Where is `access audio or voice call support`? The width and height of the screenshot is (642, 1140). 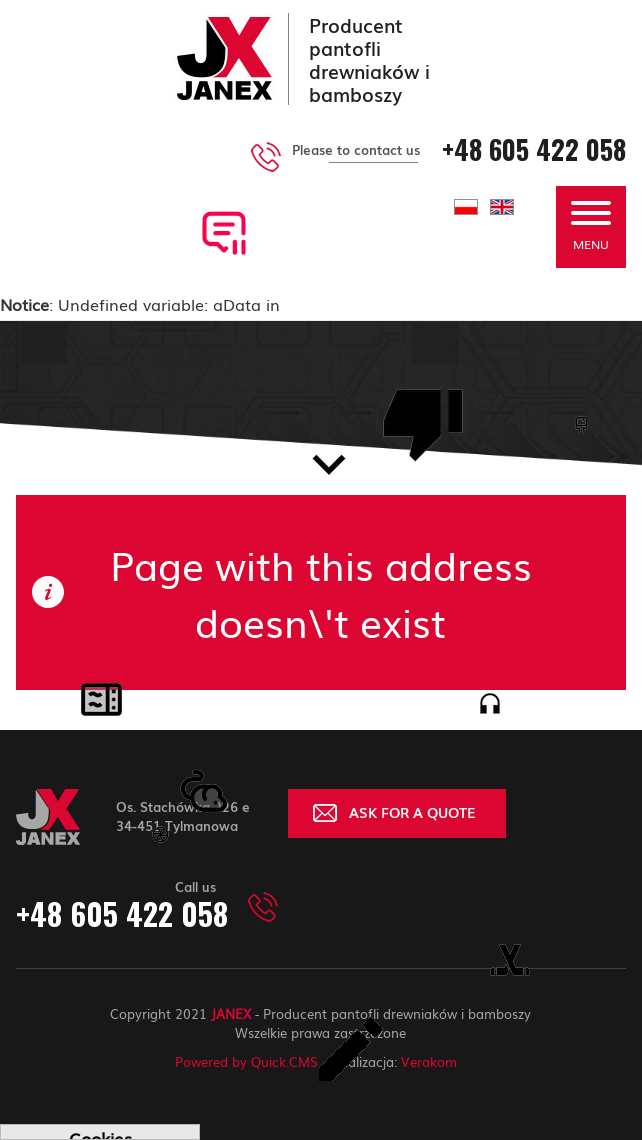
access audio or voice call support is located at coordinates (490, 705).